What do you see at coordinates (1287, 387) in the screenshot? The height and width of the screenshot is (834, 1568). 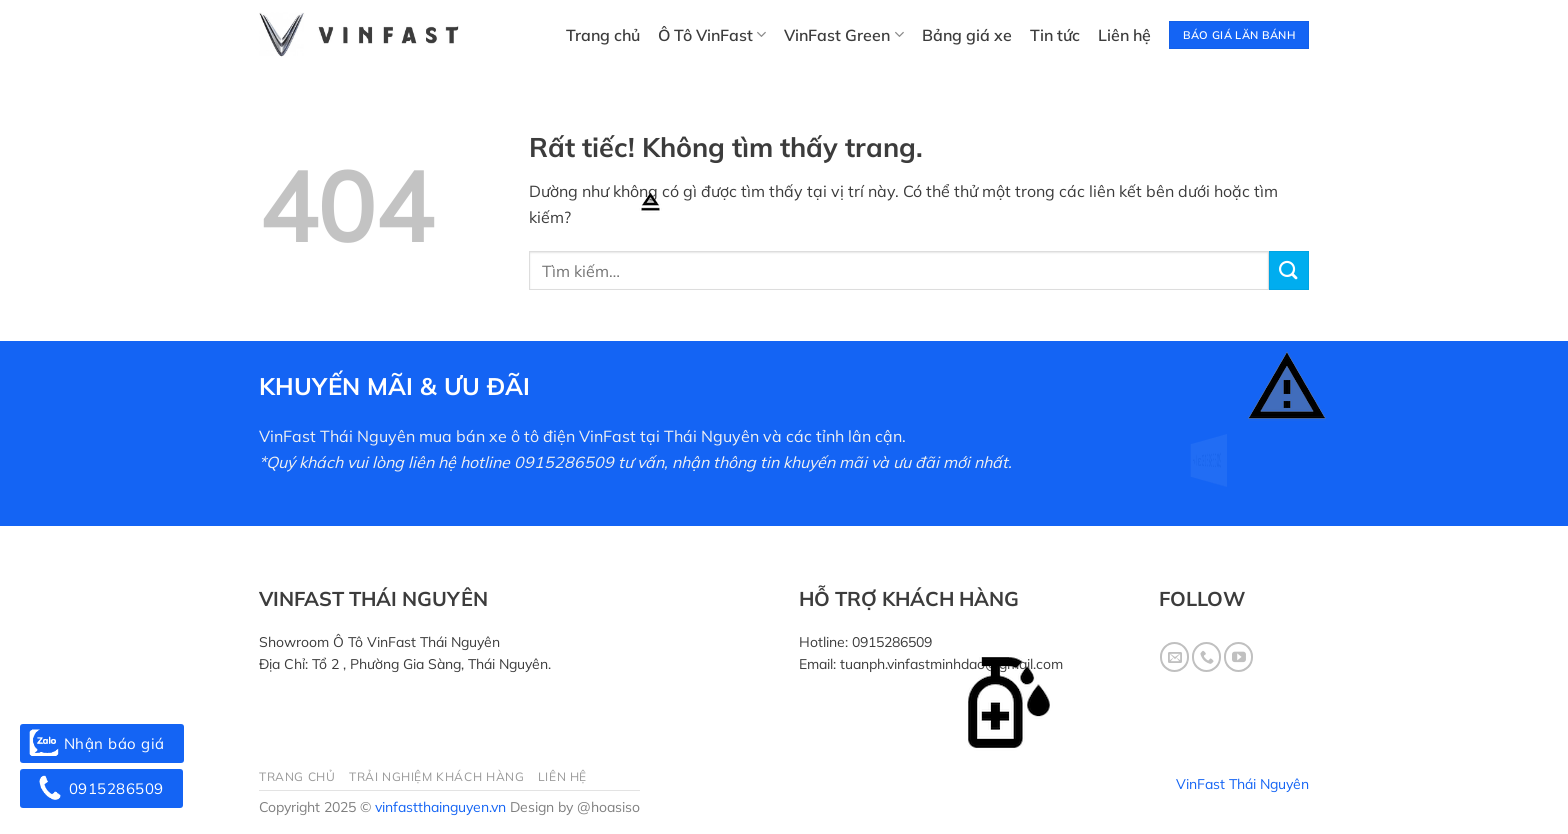 I see `indicates a warning or potential issue` at bounding box center [1287, 387].